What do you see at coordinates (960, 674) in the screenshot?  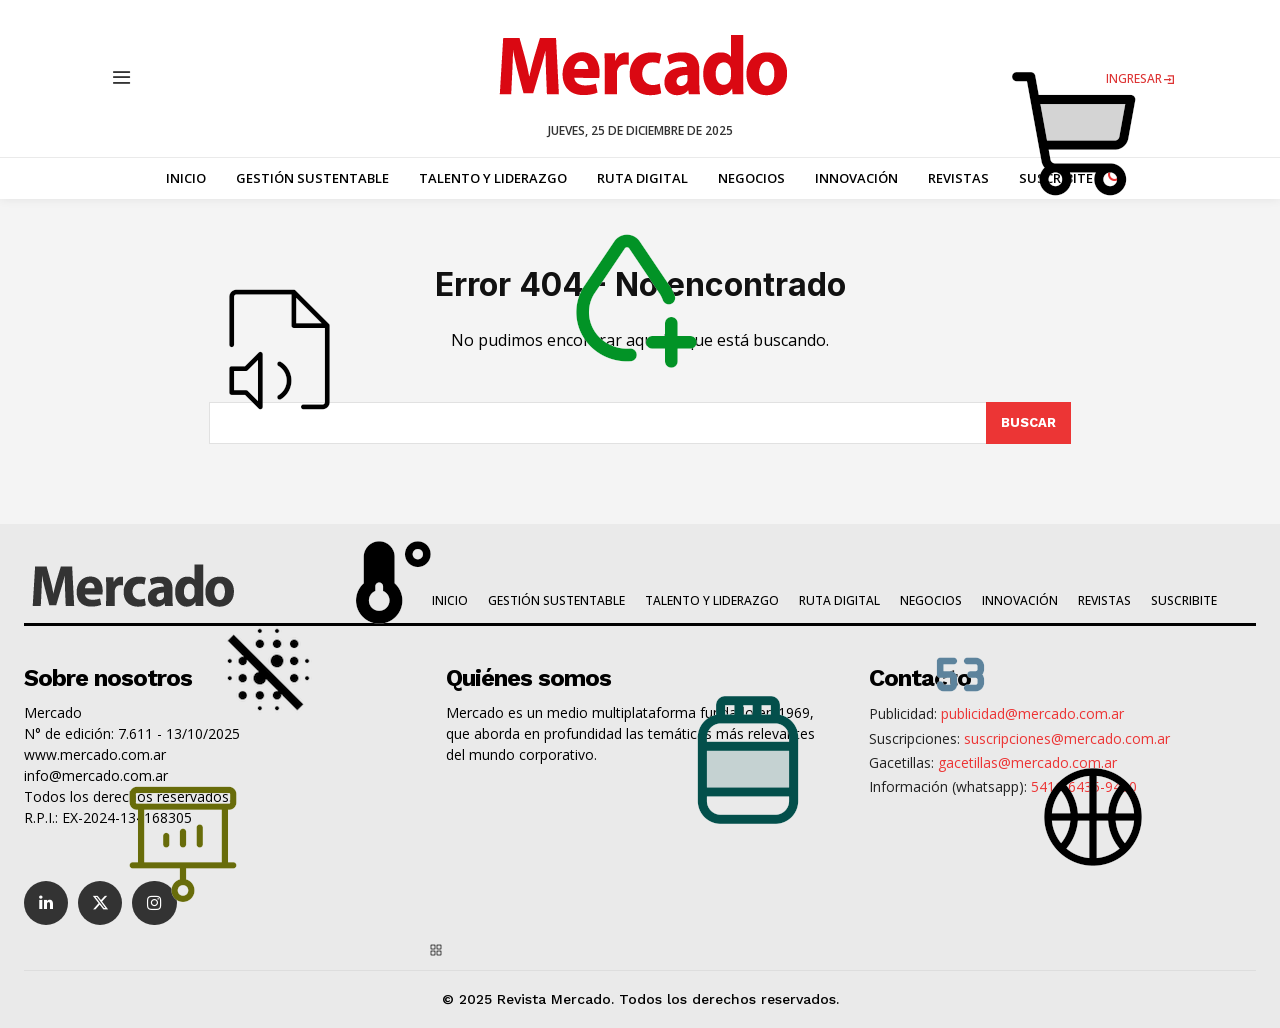 I see `displays the number 53 as a label or counter` at bounding box center [960, 674].